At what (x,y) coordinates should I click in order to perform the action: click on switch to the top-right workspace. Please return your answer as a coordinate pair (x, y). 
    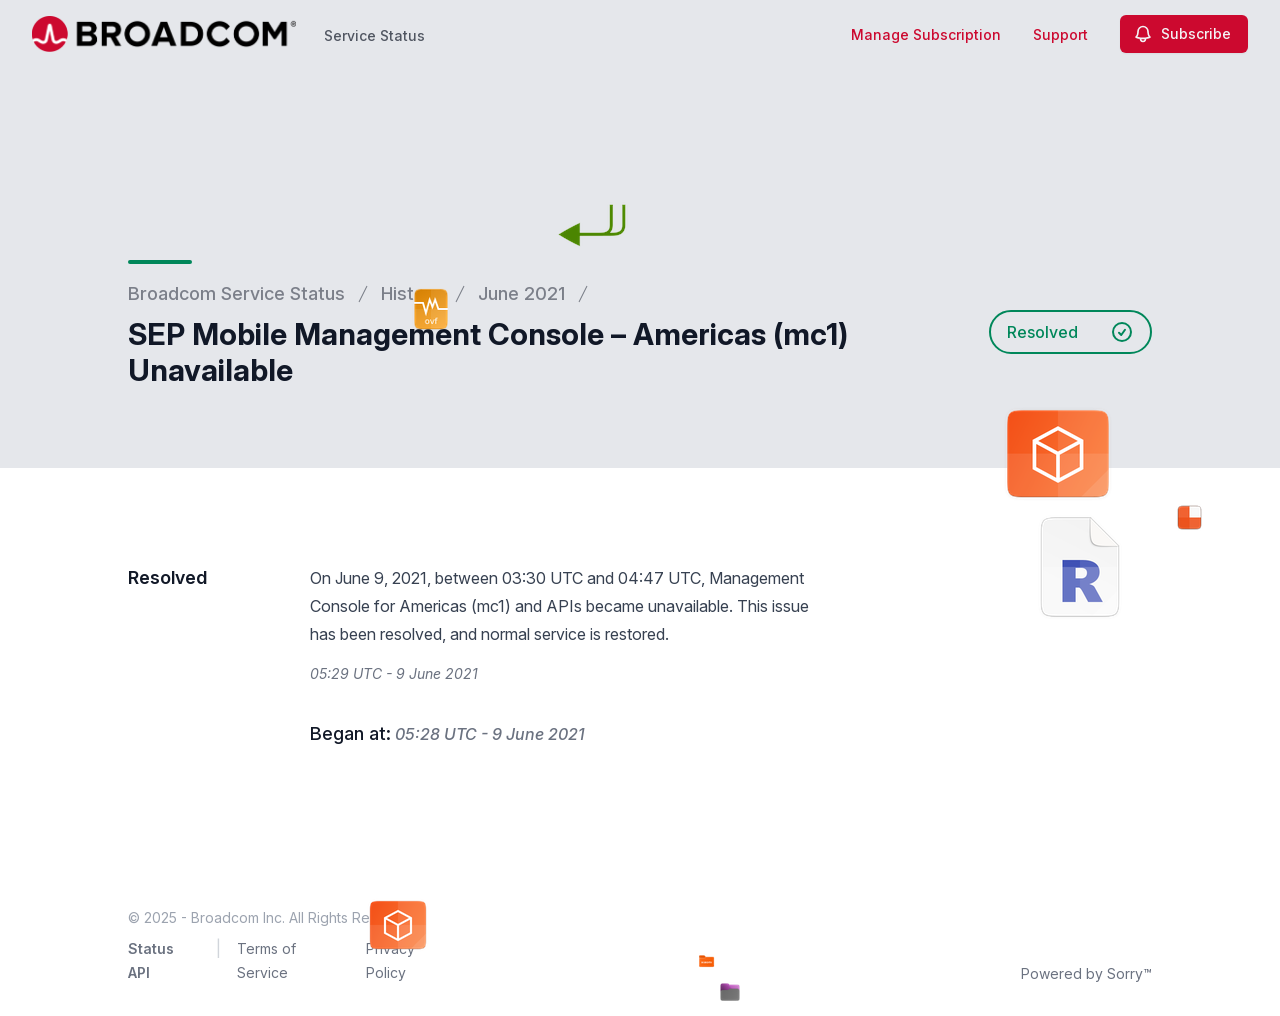
    Looking at the image, I should click on (1189, 517).